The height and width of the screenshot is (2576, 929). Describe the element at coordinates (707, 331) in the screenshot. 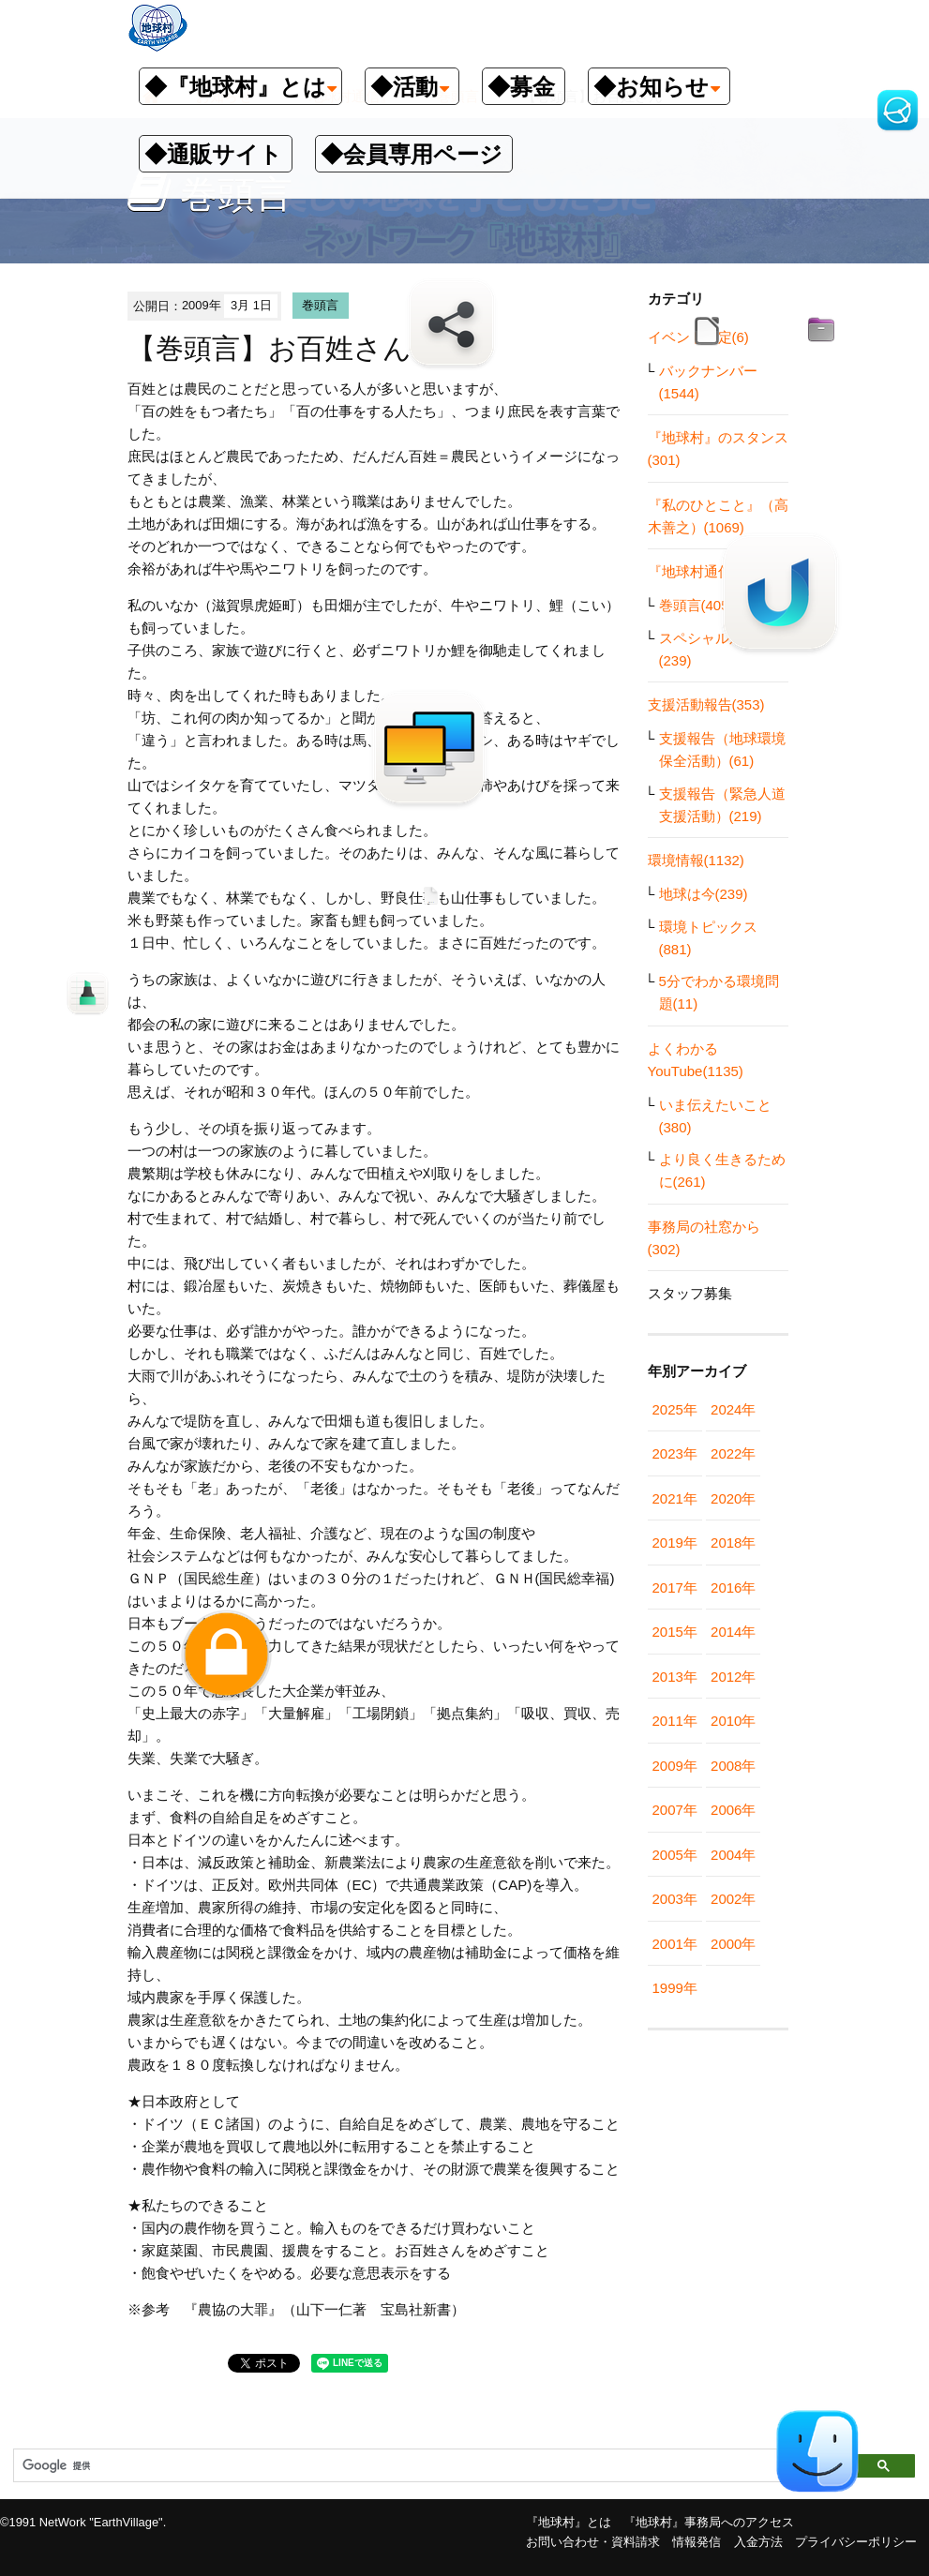

I see `open libreoffice start center` at that location.